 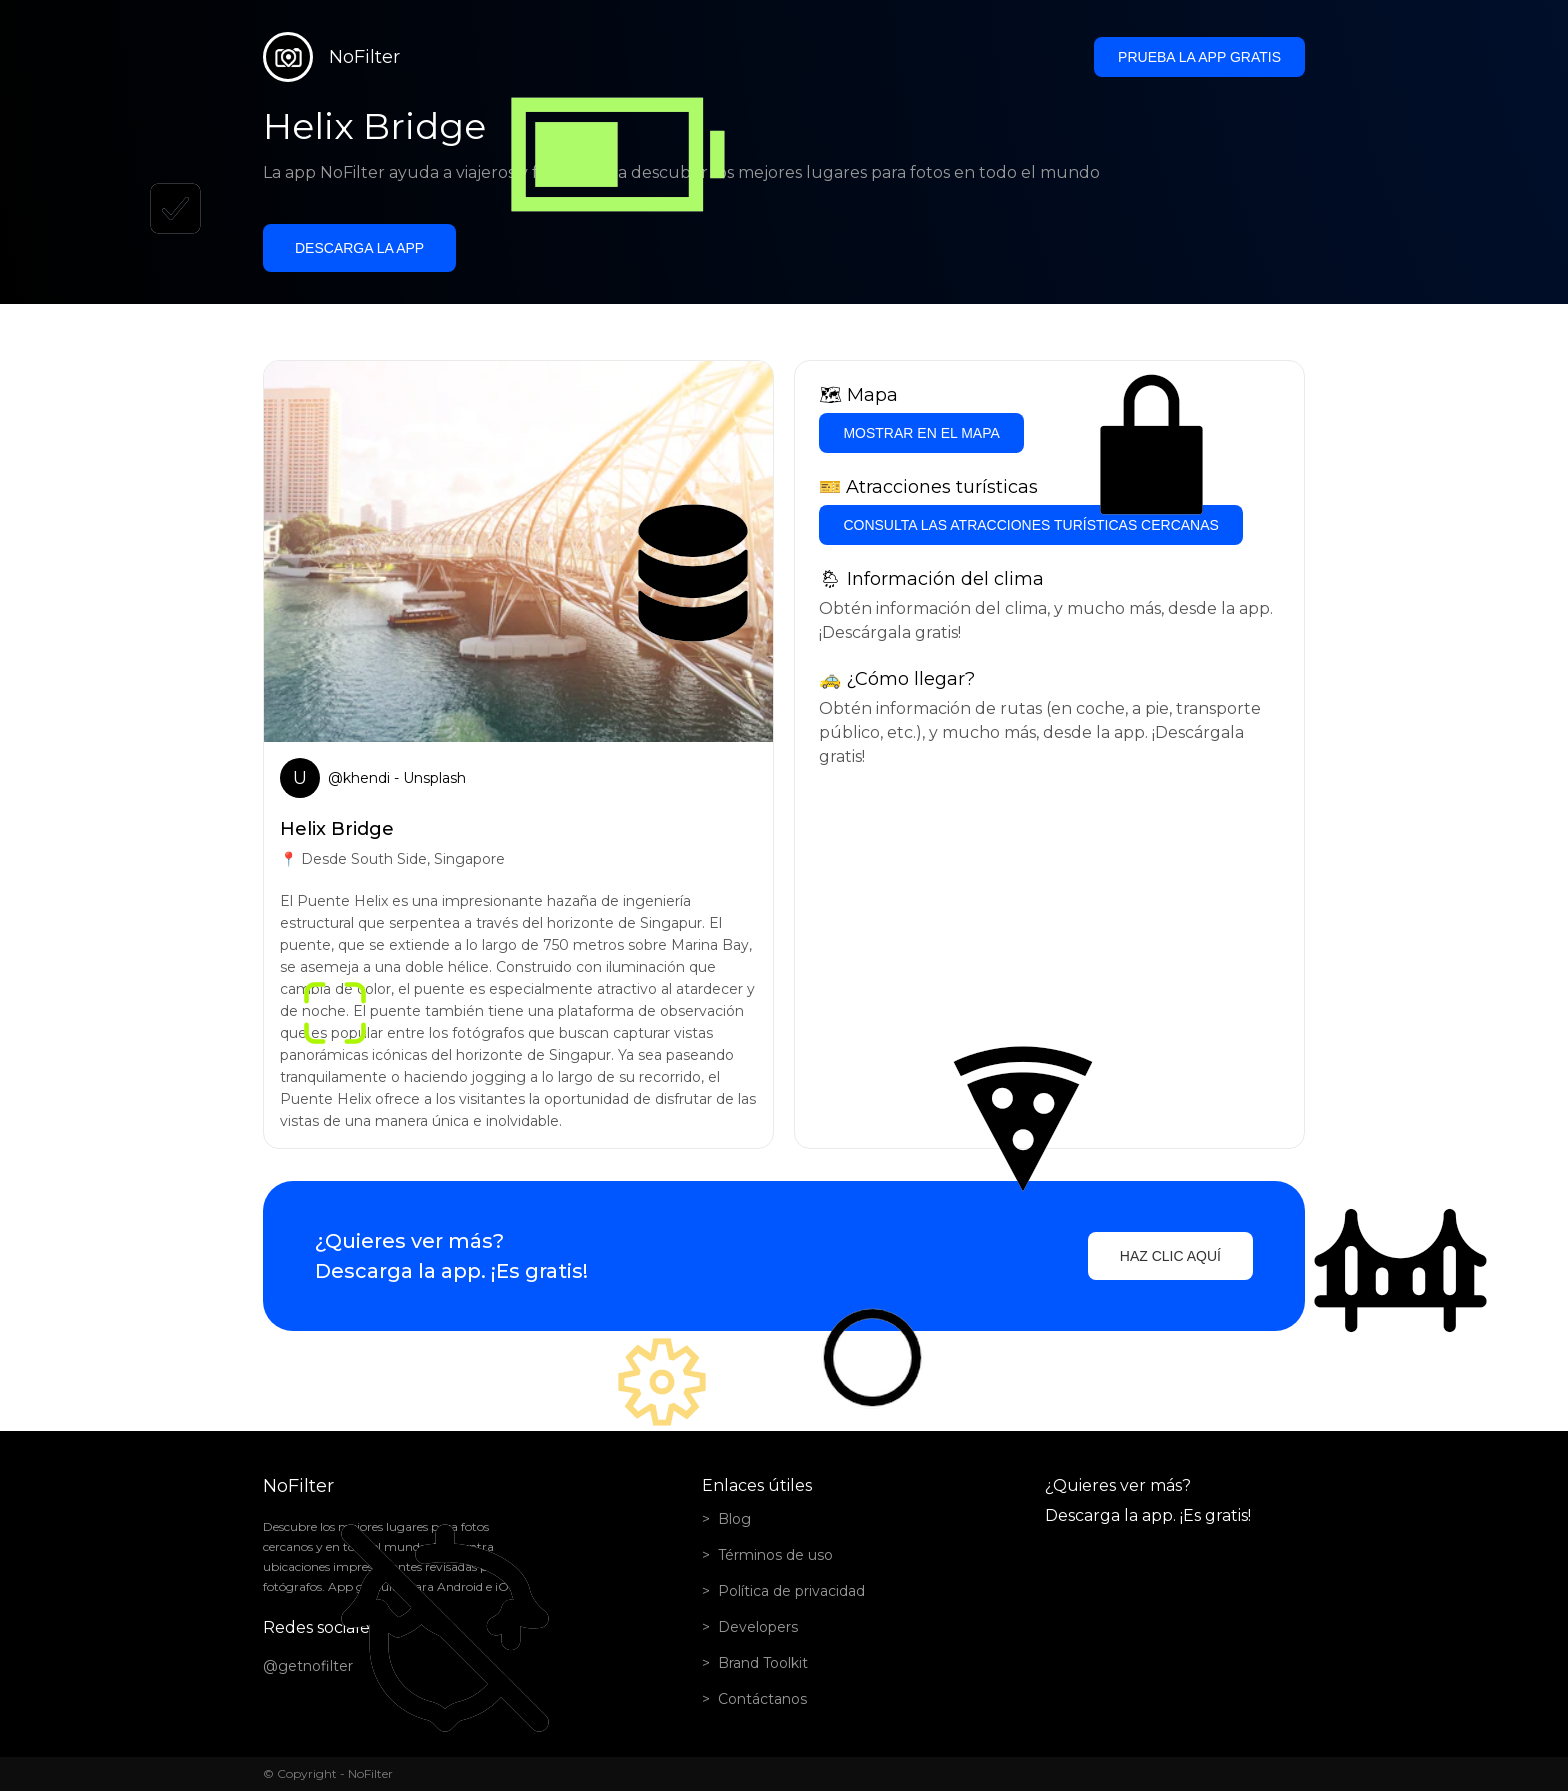 I want to click on indicates battery is at 50% charge, so click(x=617, y=154).